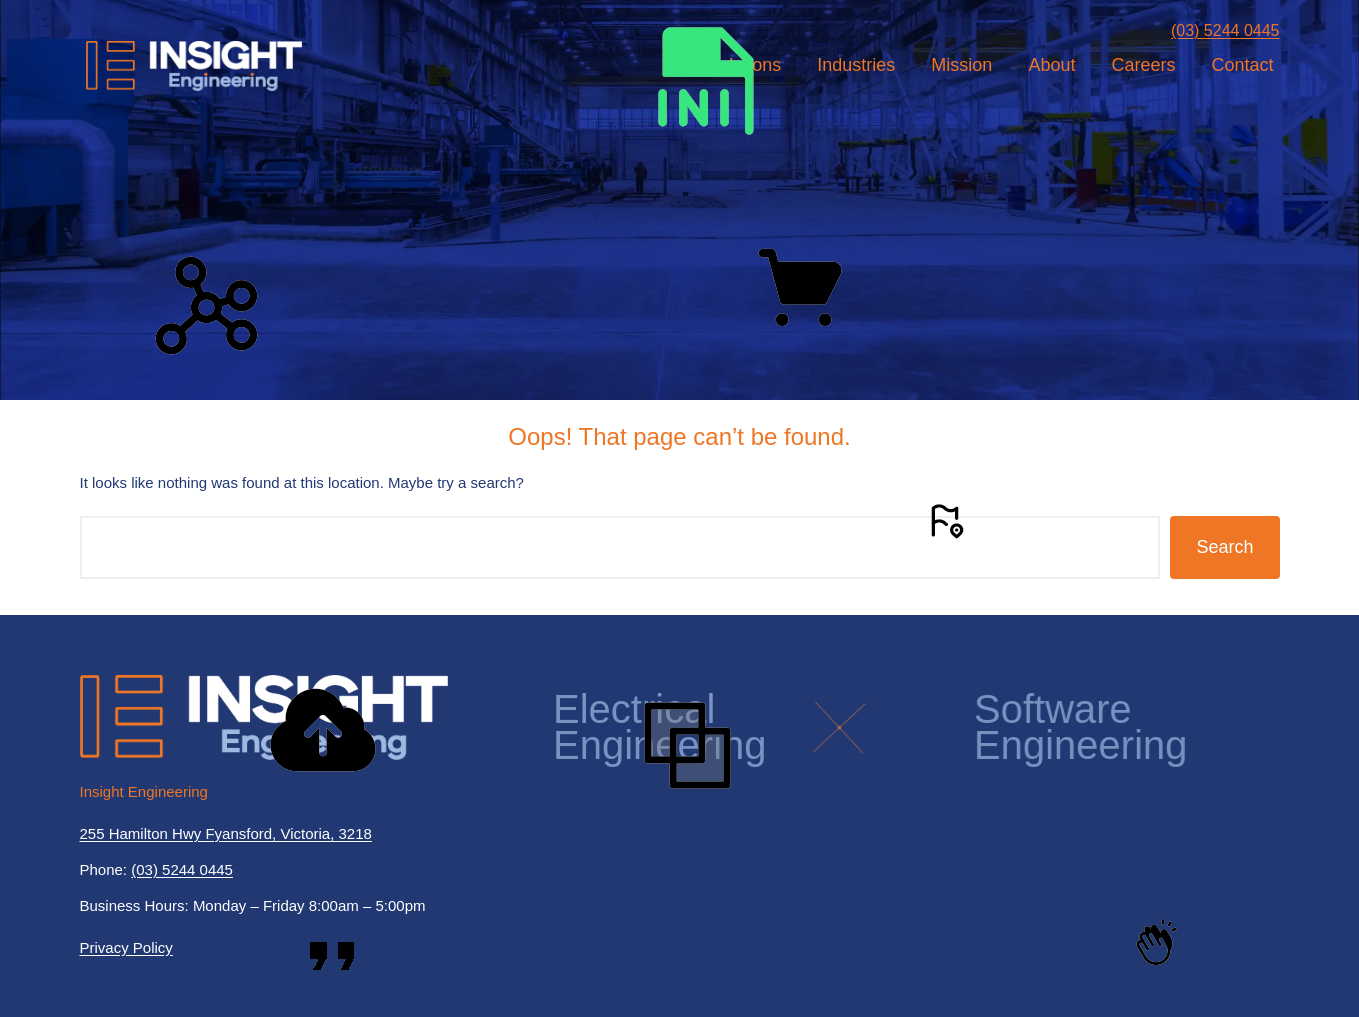 The width and height of the screenshot is (1359, 1017). I want to click on upload file to cloud storage, so click(323, 730).